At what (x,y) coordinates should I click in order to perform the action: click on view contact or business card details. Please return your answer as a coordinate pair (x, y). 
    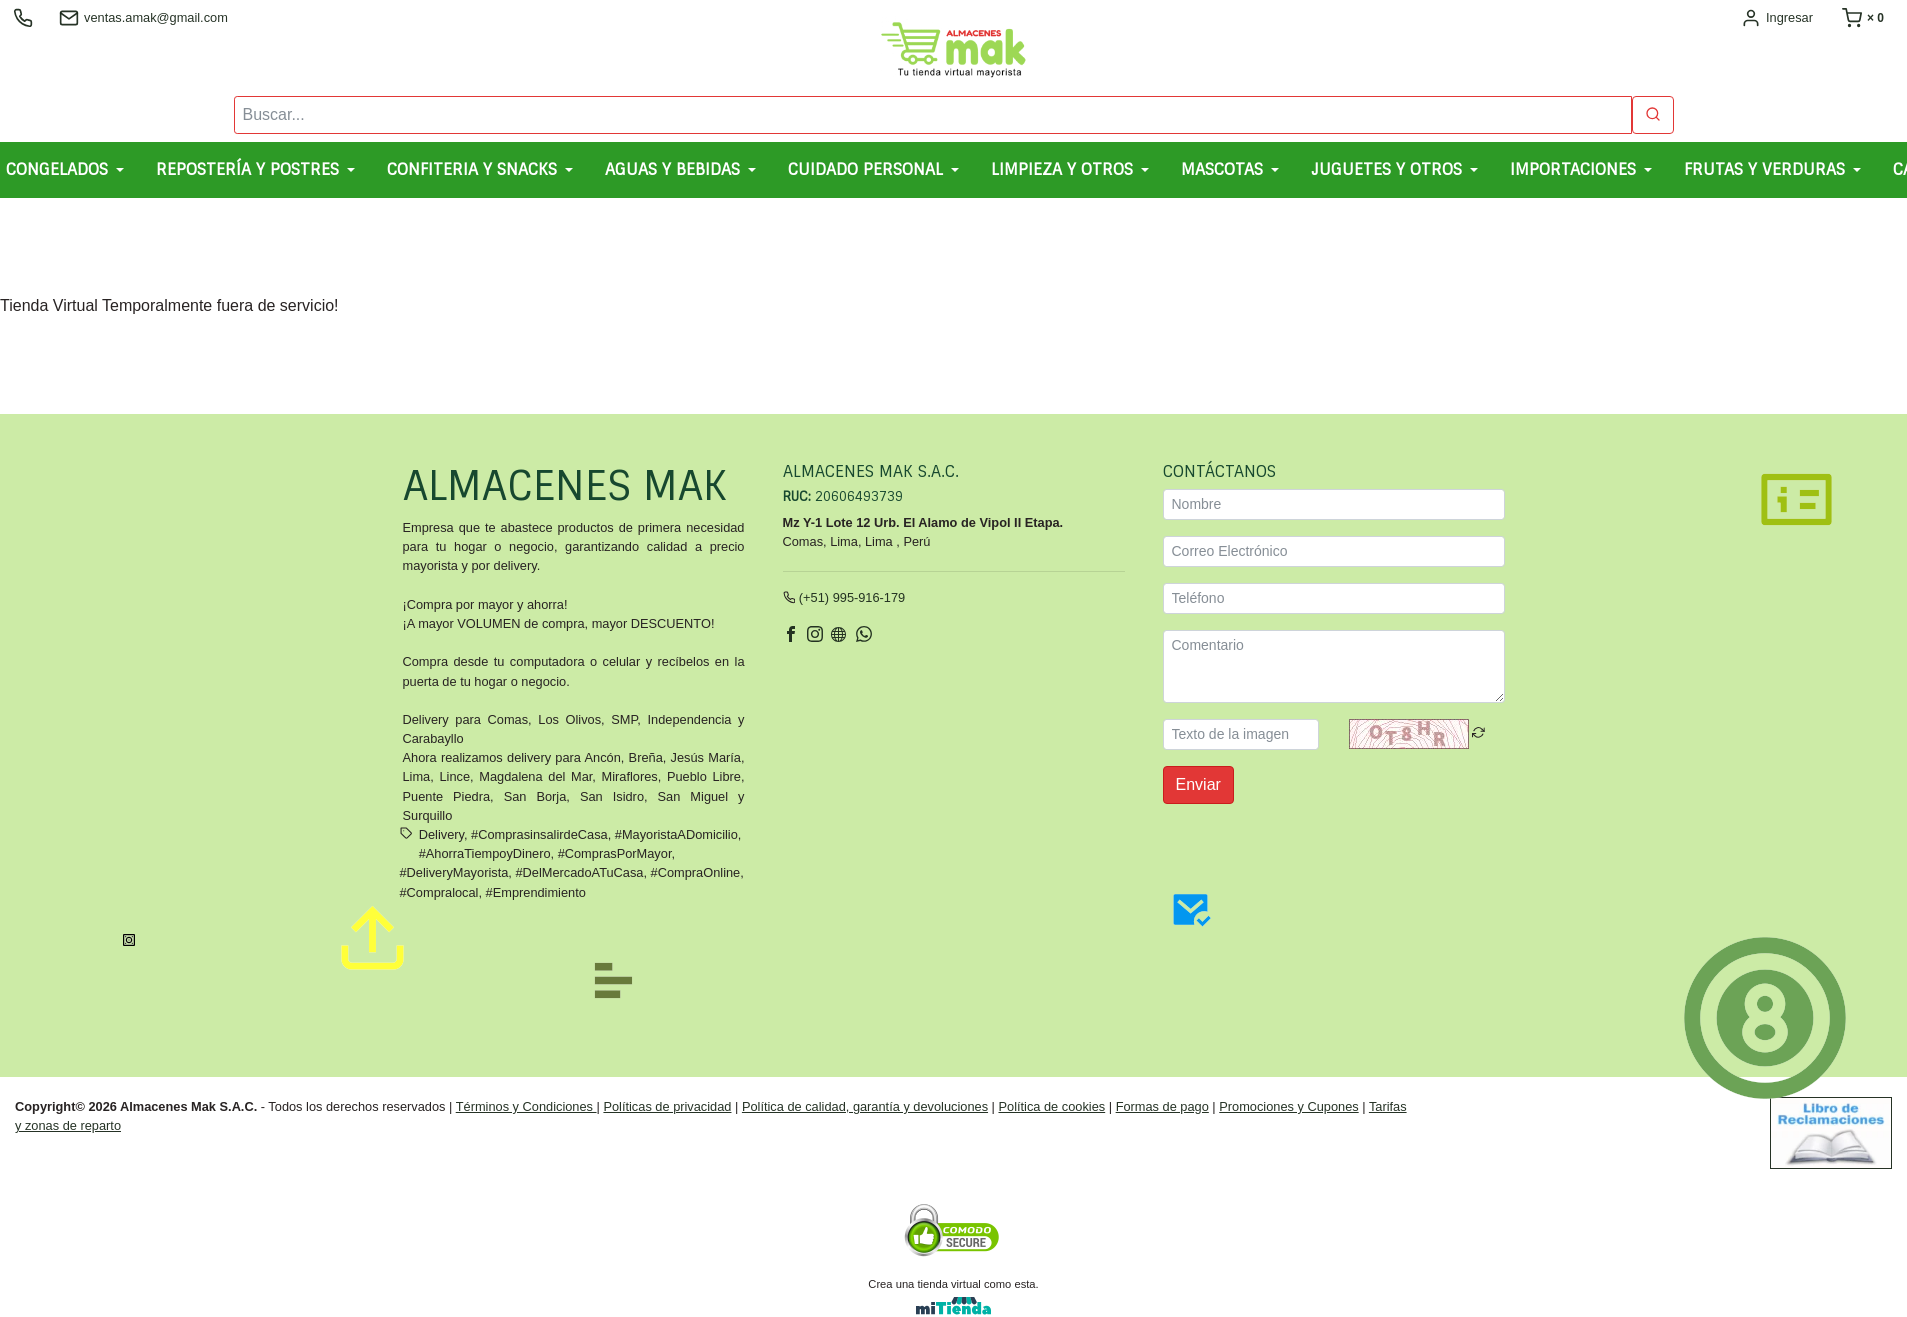
    Looking at the image, I should click on (1796, 499).